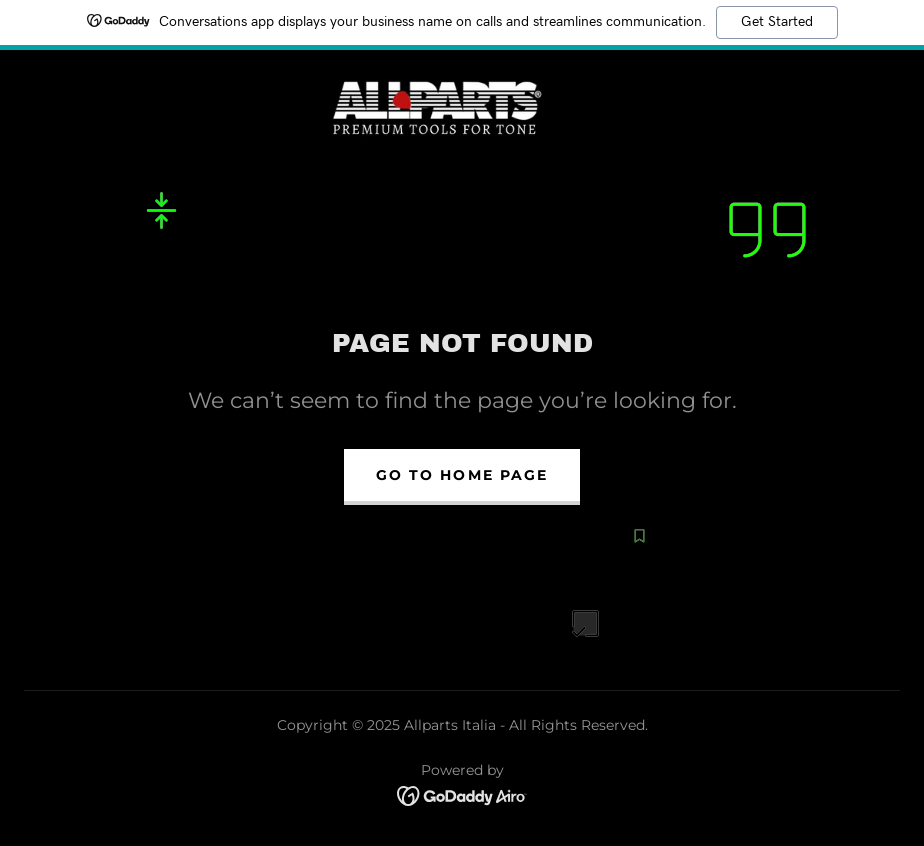 This screenshot has width=924, height=846. What do you see at coordinates (161, 210) in the screenshot?
I see `collapse content vertically` at bounding box center [161, 210].